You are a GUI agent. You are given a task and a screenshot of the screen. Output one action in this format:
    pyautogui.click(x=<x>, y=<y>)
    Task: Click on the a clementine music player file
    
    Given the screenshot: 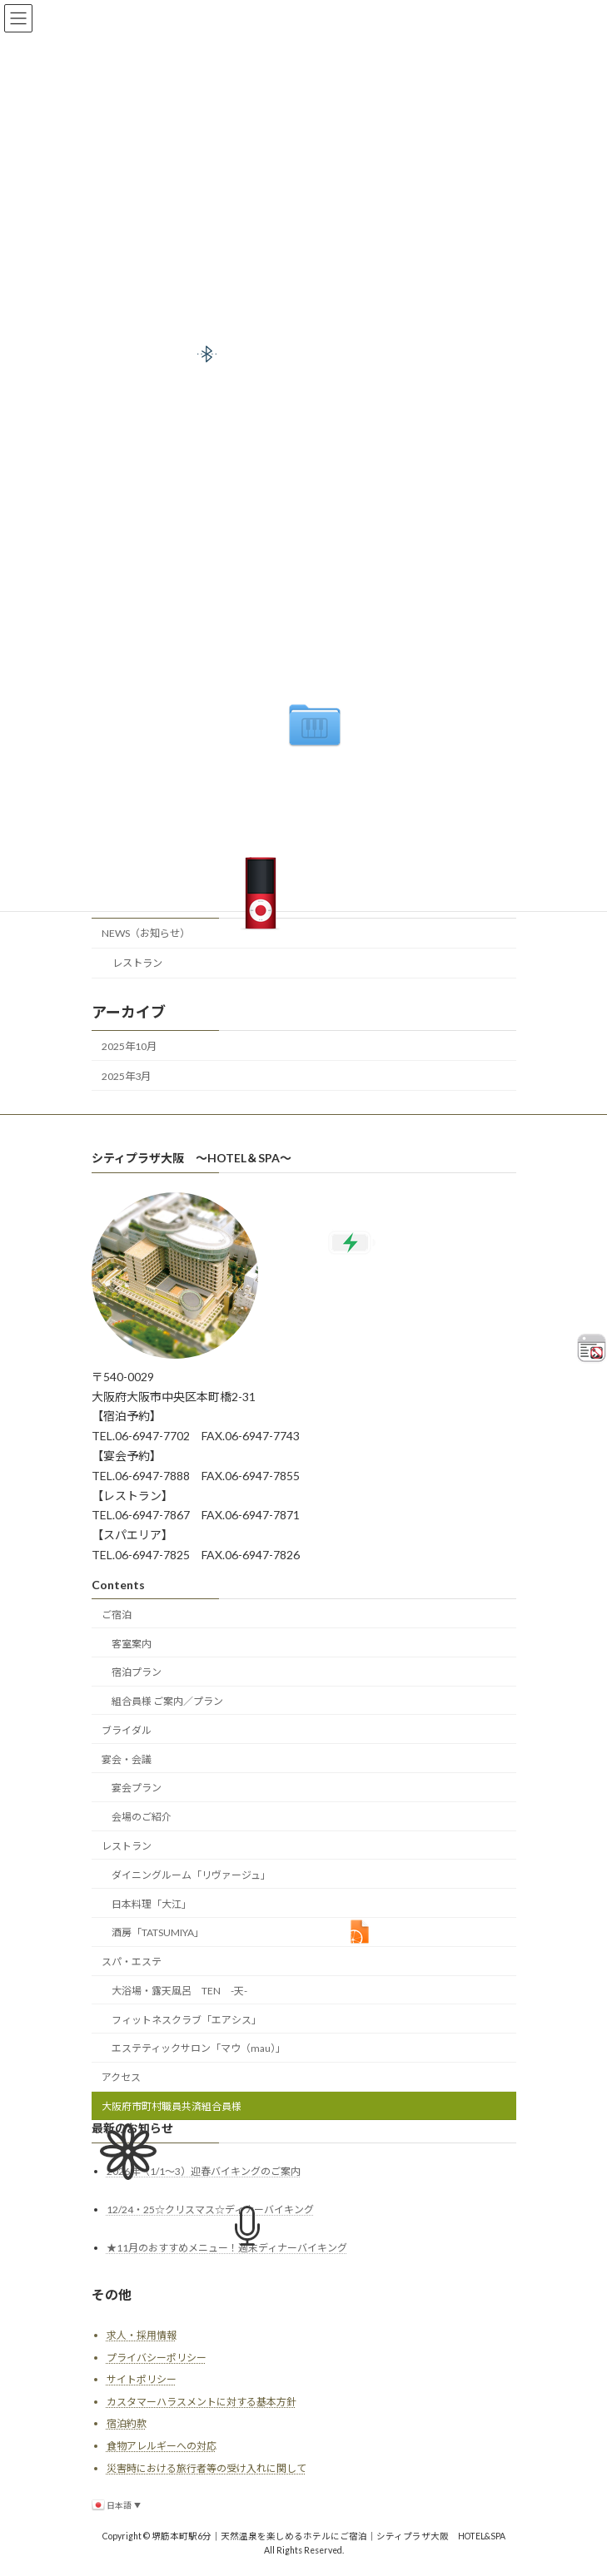 What is the action you would take?
    pyautogui.click(x=360, y=1932)
    